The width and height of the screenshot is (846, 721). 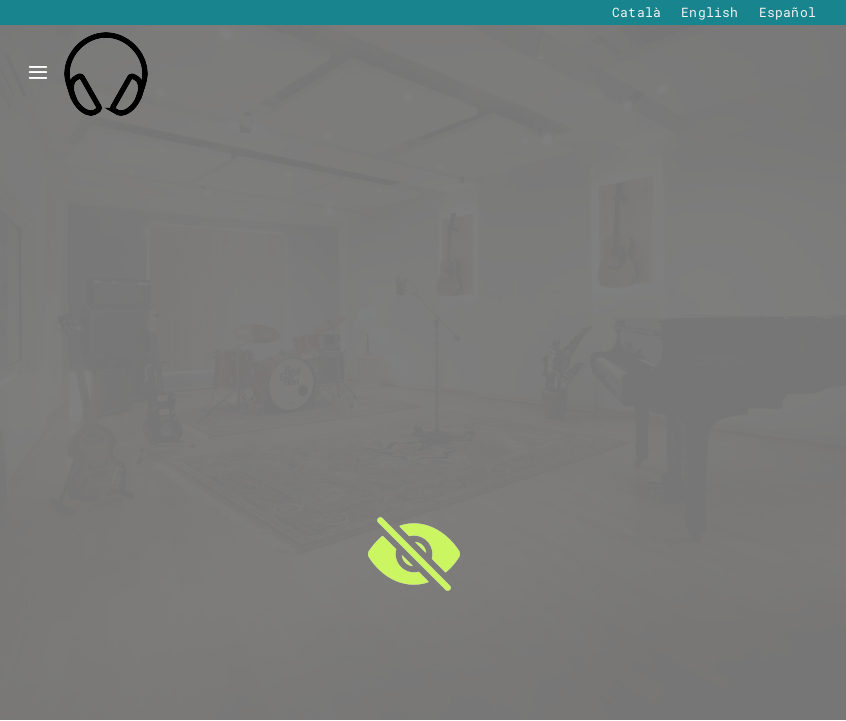 What do you see at coordinates (414, 554) in the screenshot?
I see `hide password or sensitive content` at bounding box center [414, 554].